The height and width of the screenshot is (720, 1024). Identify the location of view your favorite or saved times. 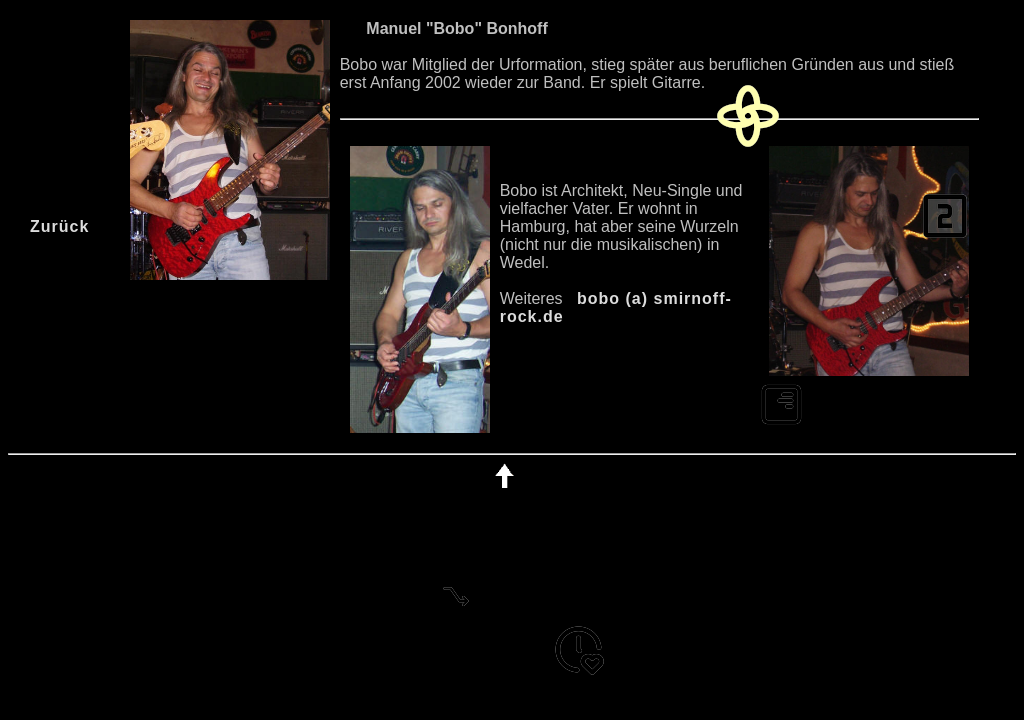
(578, 649).